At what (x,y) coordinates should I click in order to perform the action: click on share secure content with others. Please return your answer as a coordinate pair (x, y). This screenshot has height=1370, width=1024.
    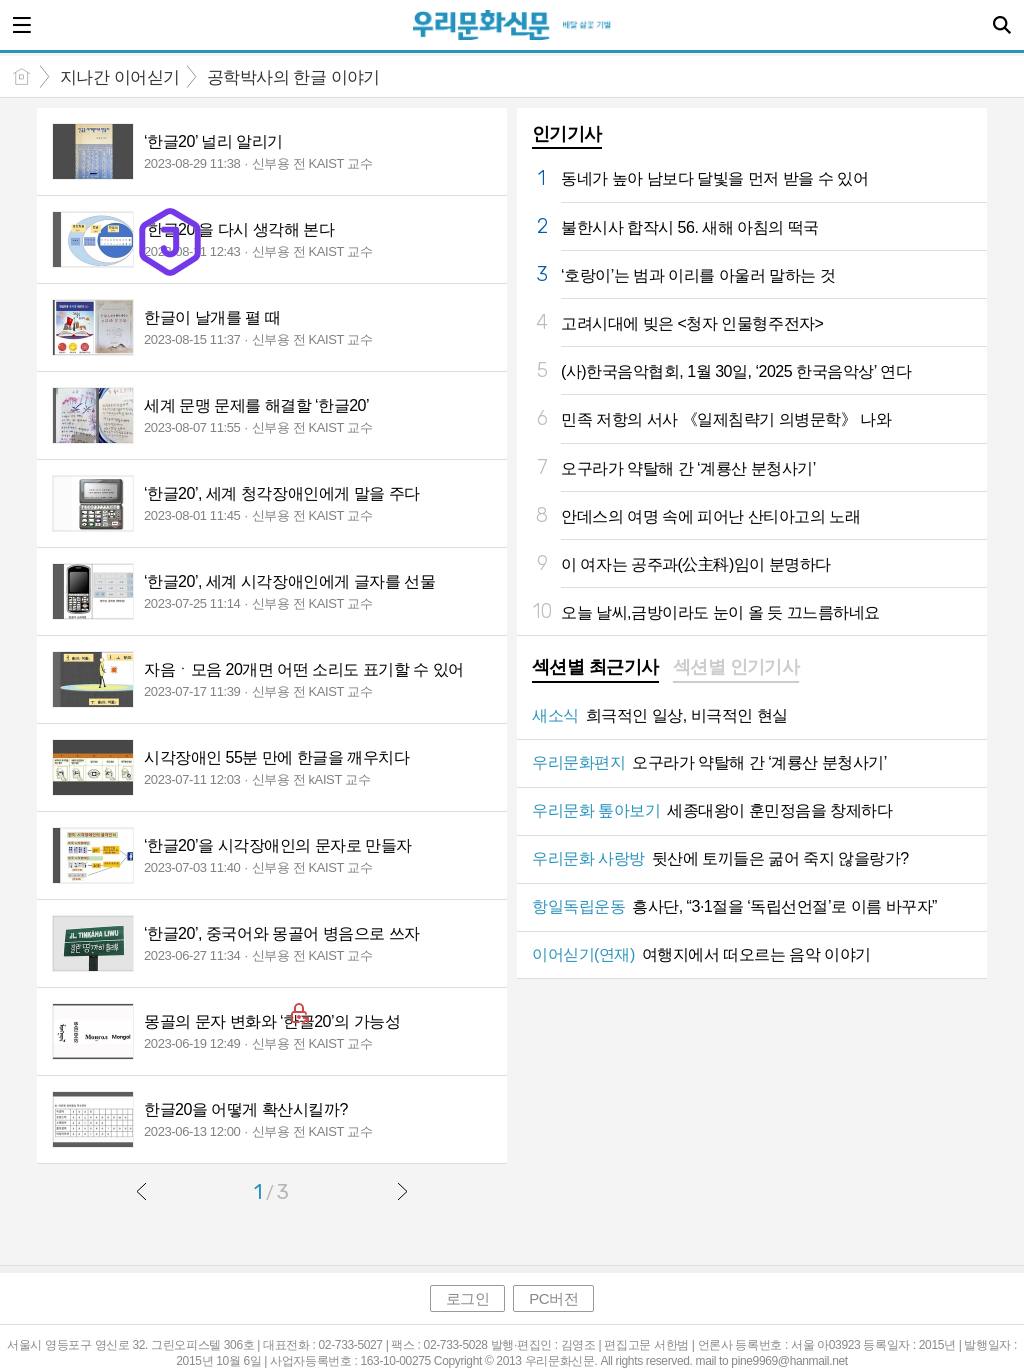
    Looking at the image, I should click on (299, 1013).